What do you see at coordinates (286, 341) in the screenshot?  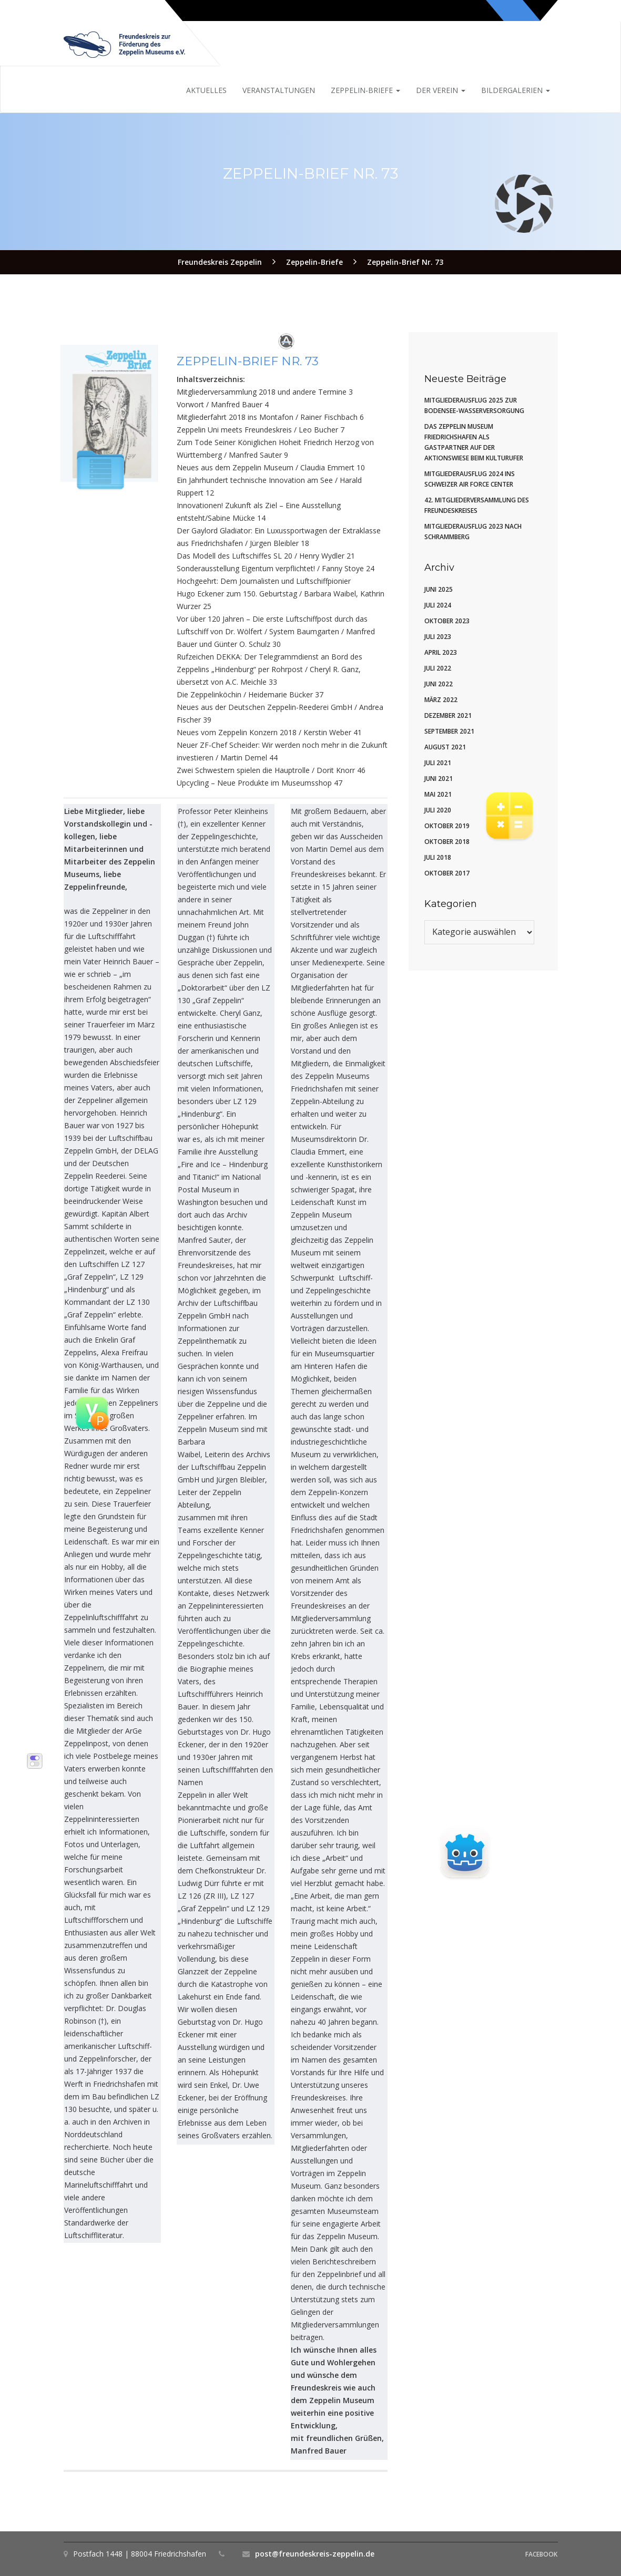 I see `check for available software updates` at bounding box center [286, 341].